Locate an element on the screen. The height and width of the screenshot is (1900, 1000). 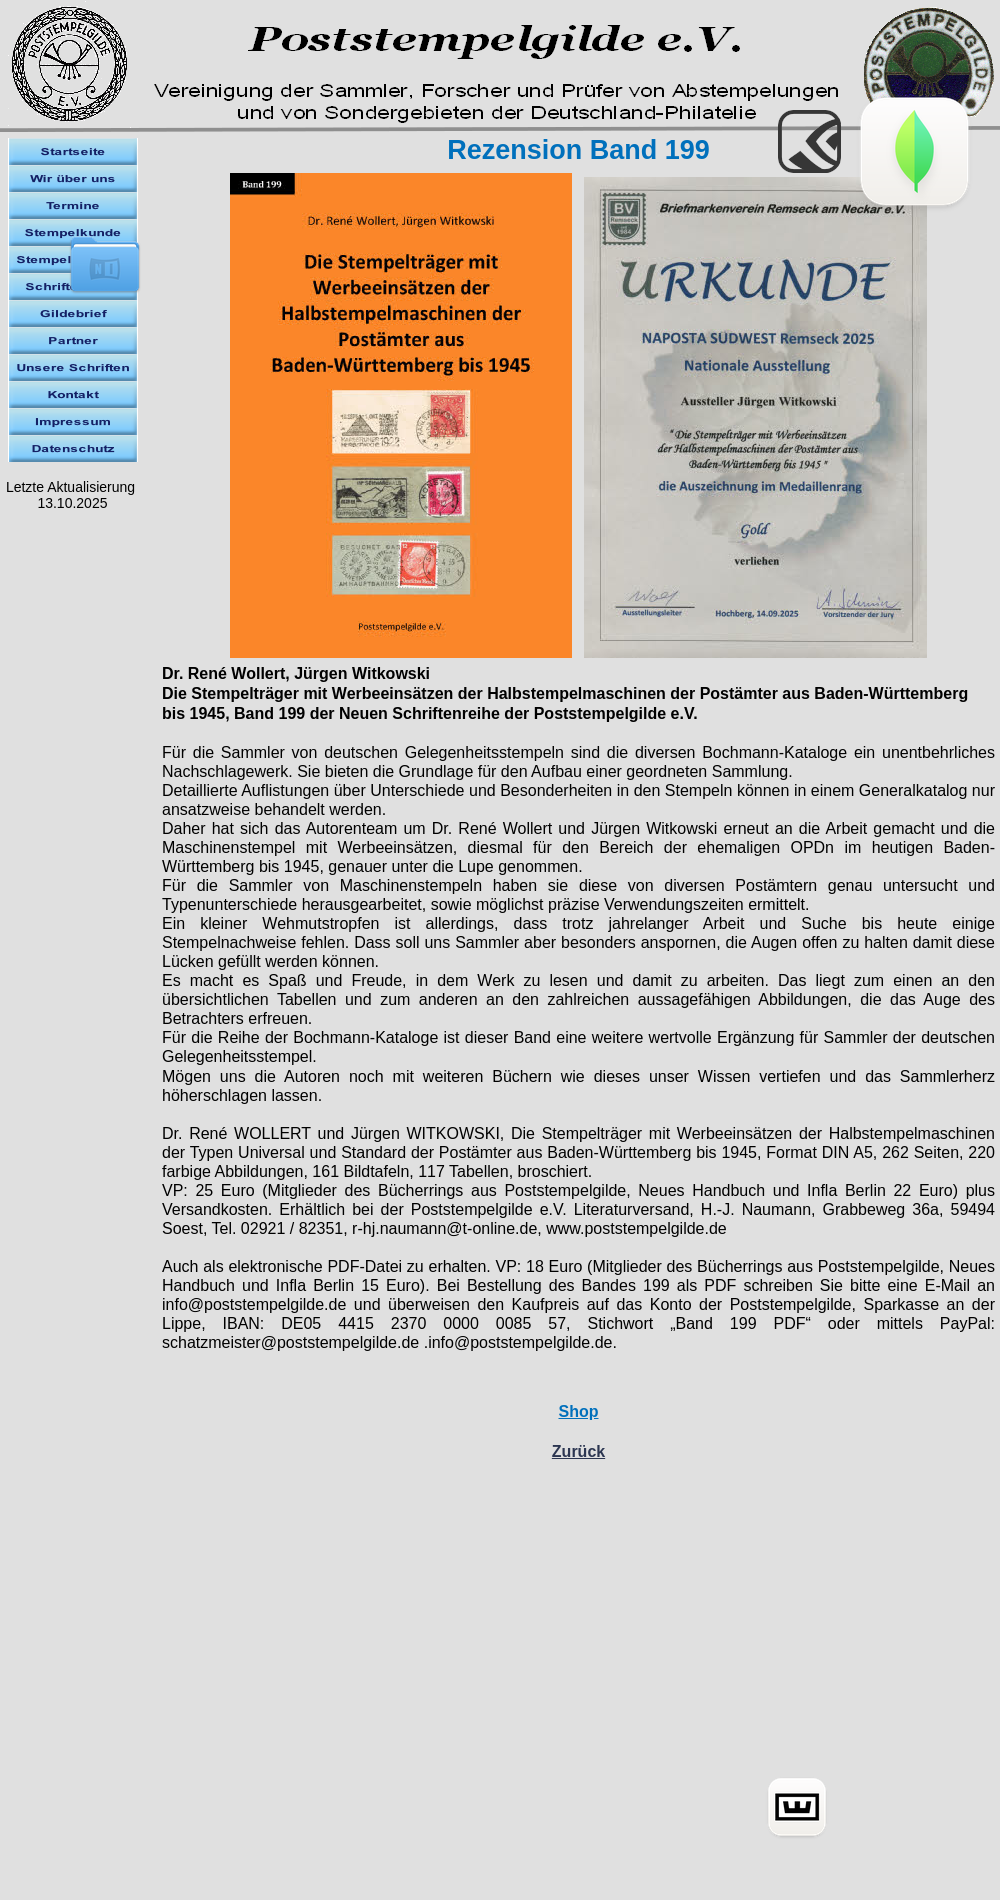
open wootility keyboard configuration app is located at coordinates (797, 1807).